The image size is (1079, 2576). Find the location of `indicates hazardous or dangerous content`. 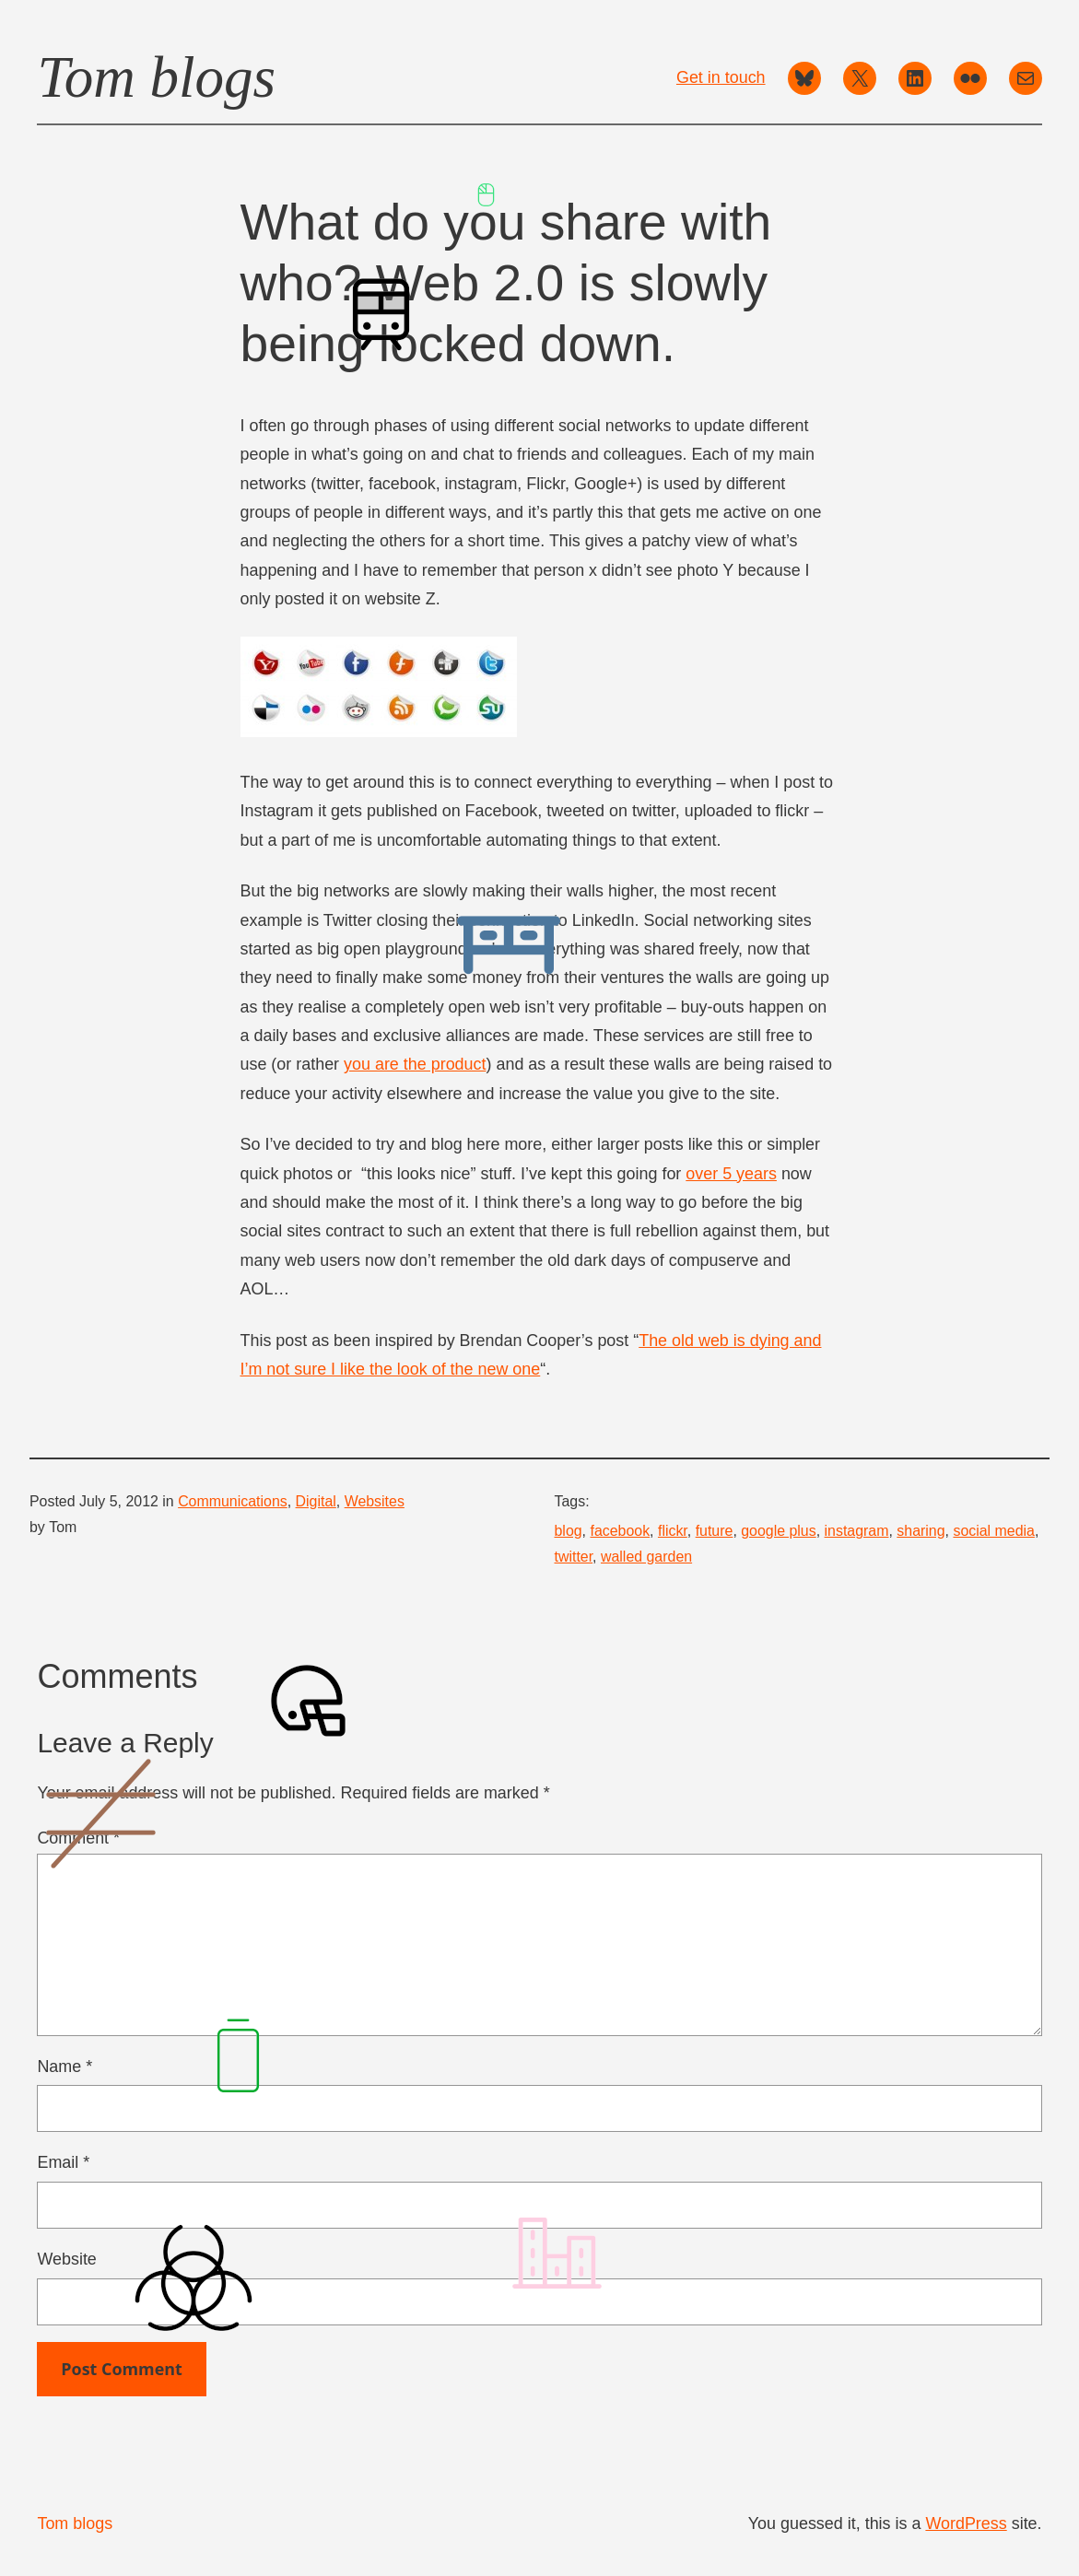

indicates hazardous or dangerous content is located at coordinates (194, 2281).